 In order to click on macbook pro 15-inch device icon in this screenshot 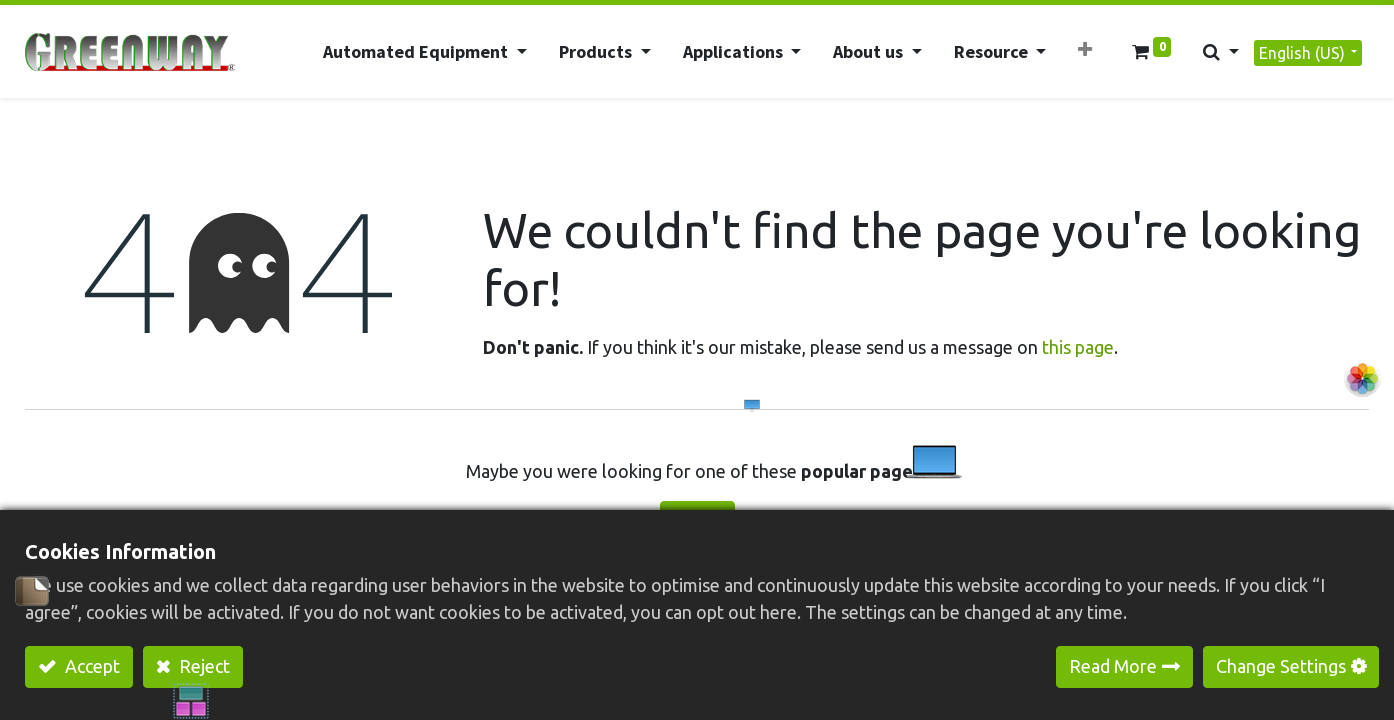, I will do `click(934, 459)`.